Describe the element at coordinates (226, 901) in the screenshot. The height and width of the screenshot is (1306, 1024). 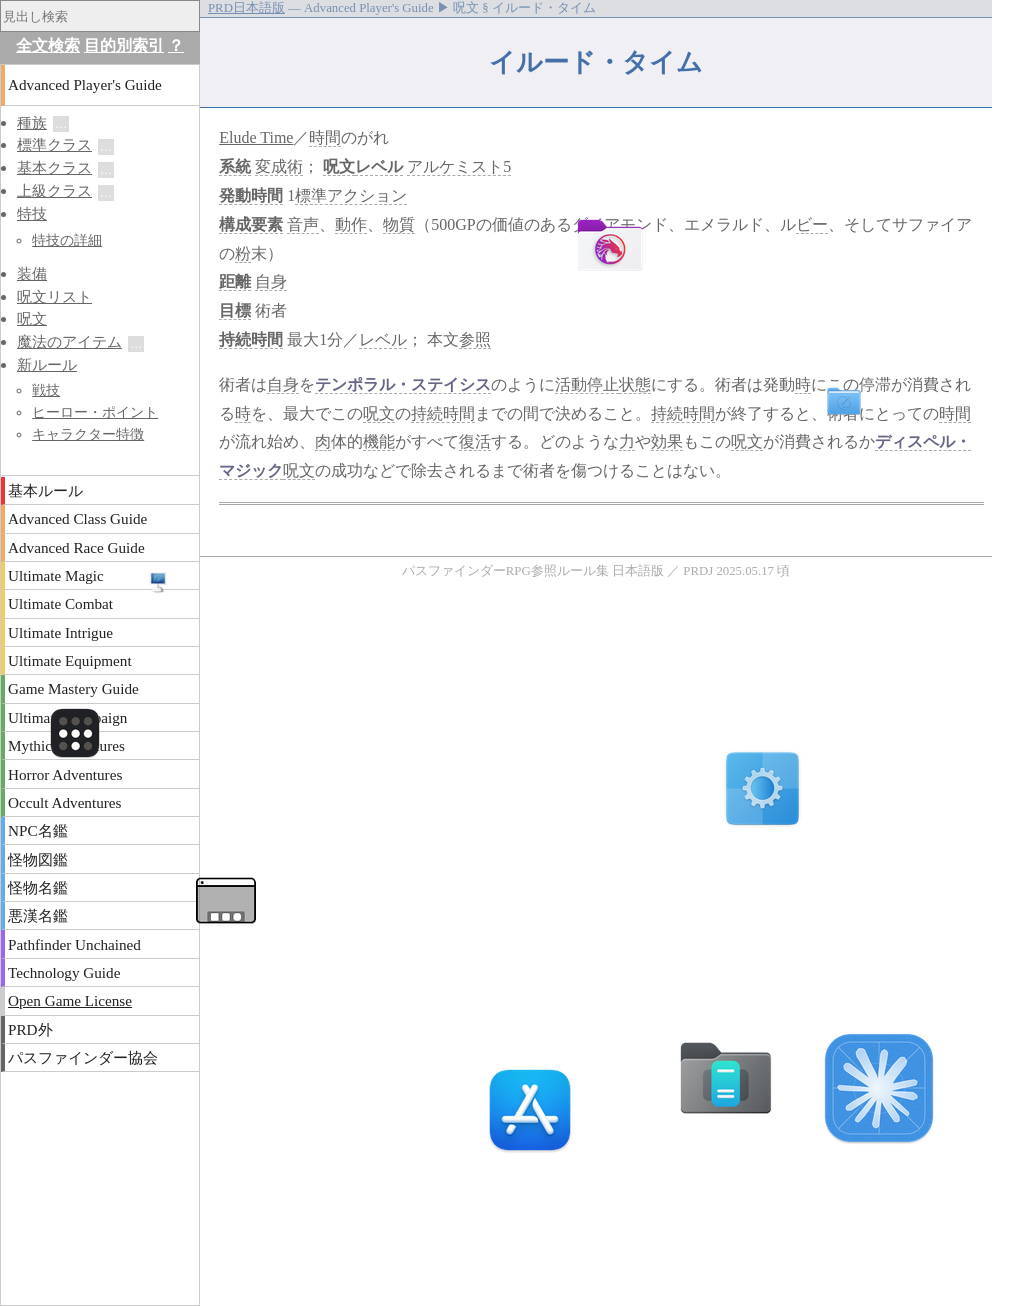
I see `access desktop folder in sidebar` at that location.